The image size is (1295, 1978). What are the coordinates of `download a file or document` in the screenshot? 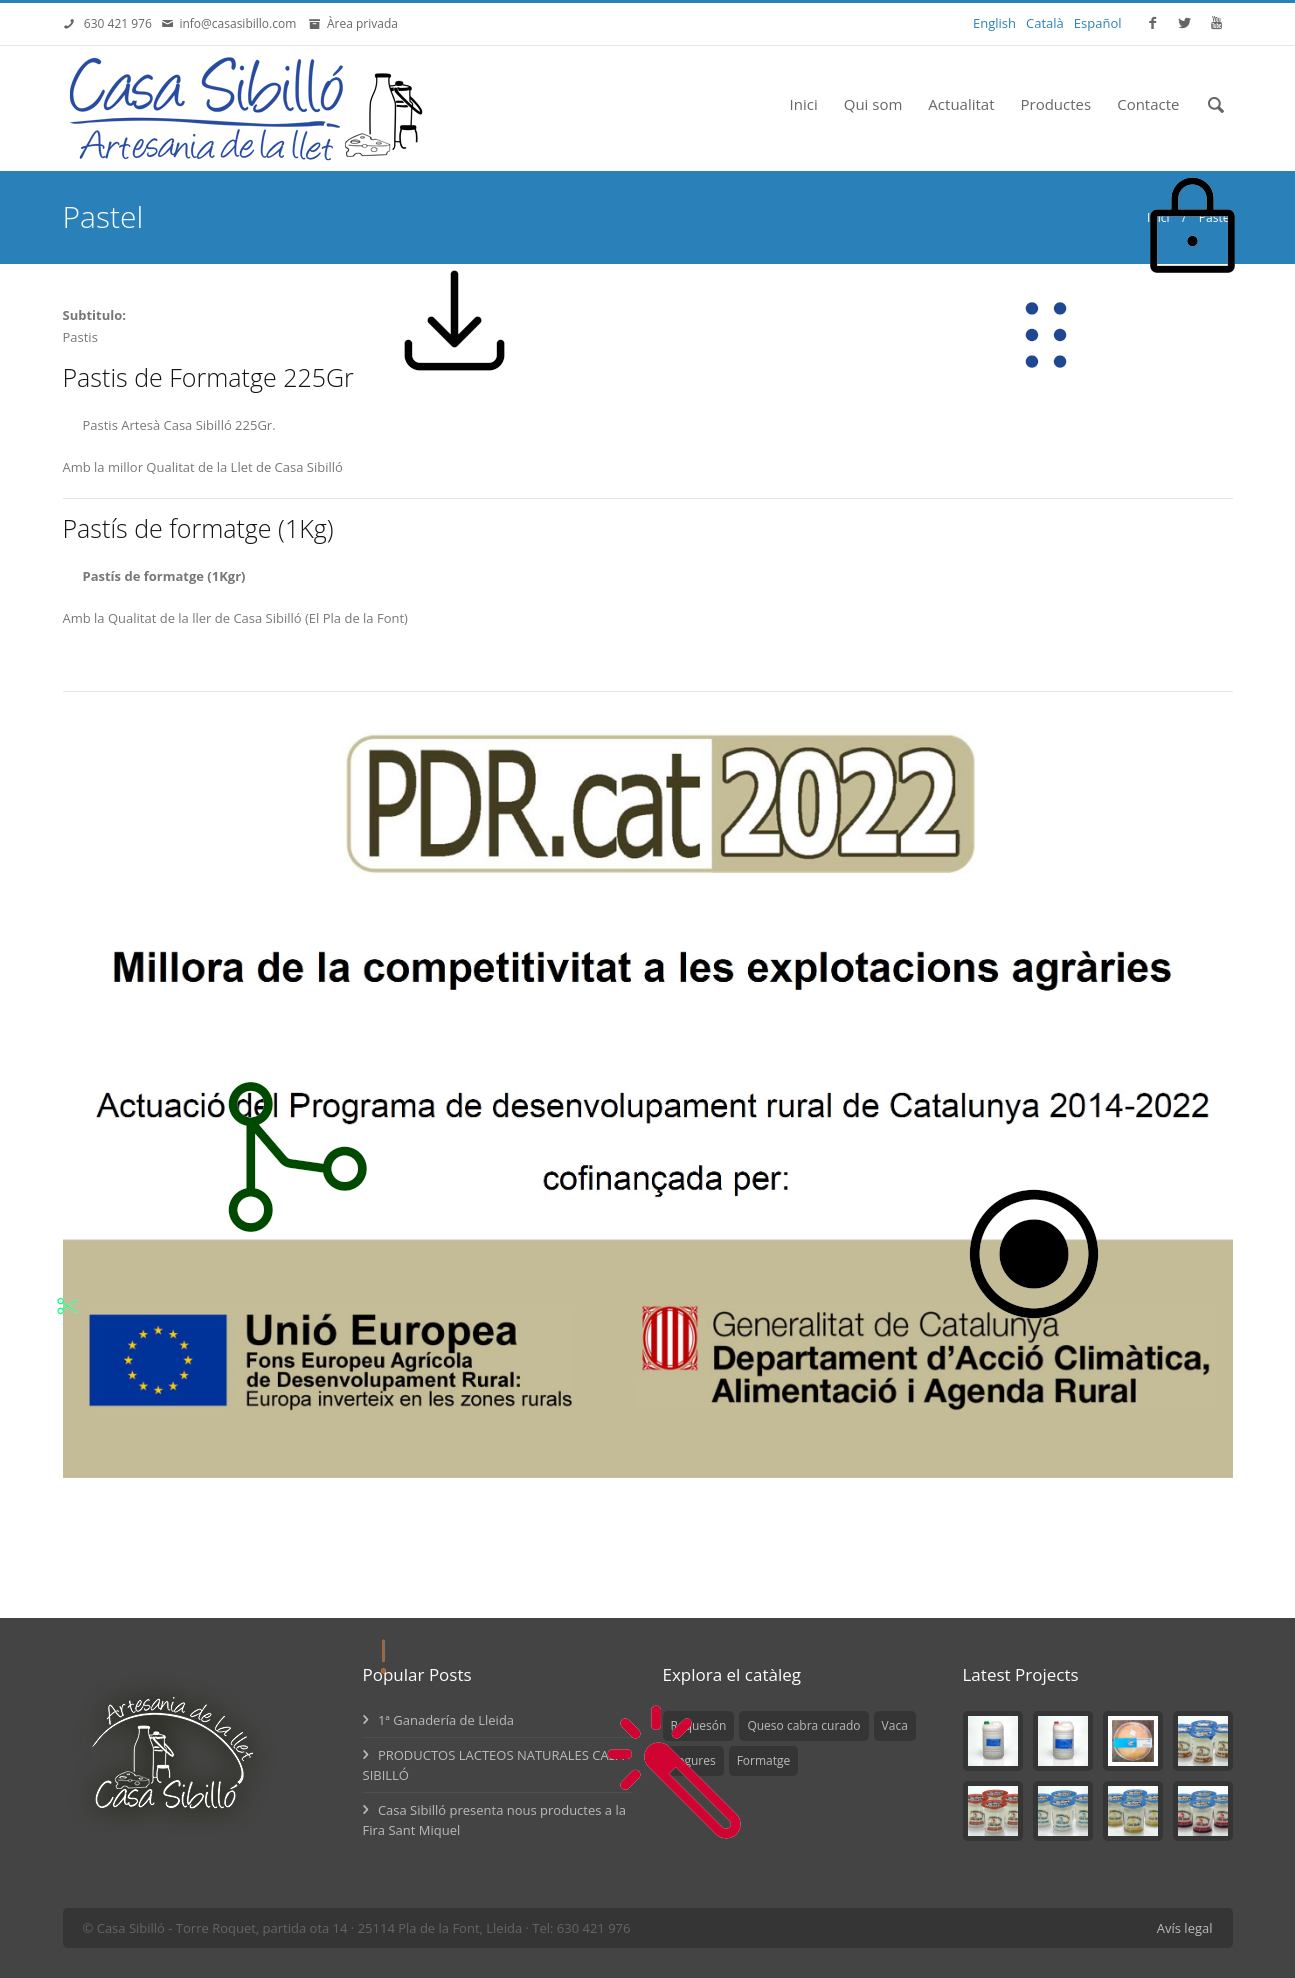 It's located at (454, 320).